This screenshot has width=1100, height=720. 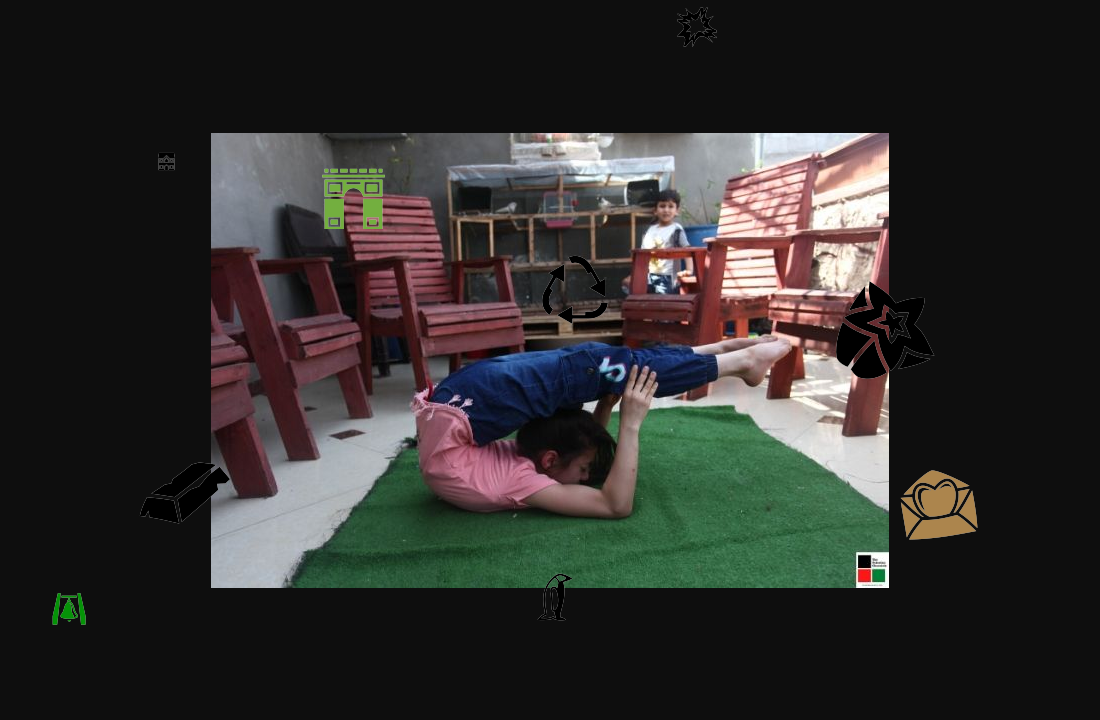 I want to click on recycle or dispose of item responsibly, so click(x=575, y=290).